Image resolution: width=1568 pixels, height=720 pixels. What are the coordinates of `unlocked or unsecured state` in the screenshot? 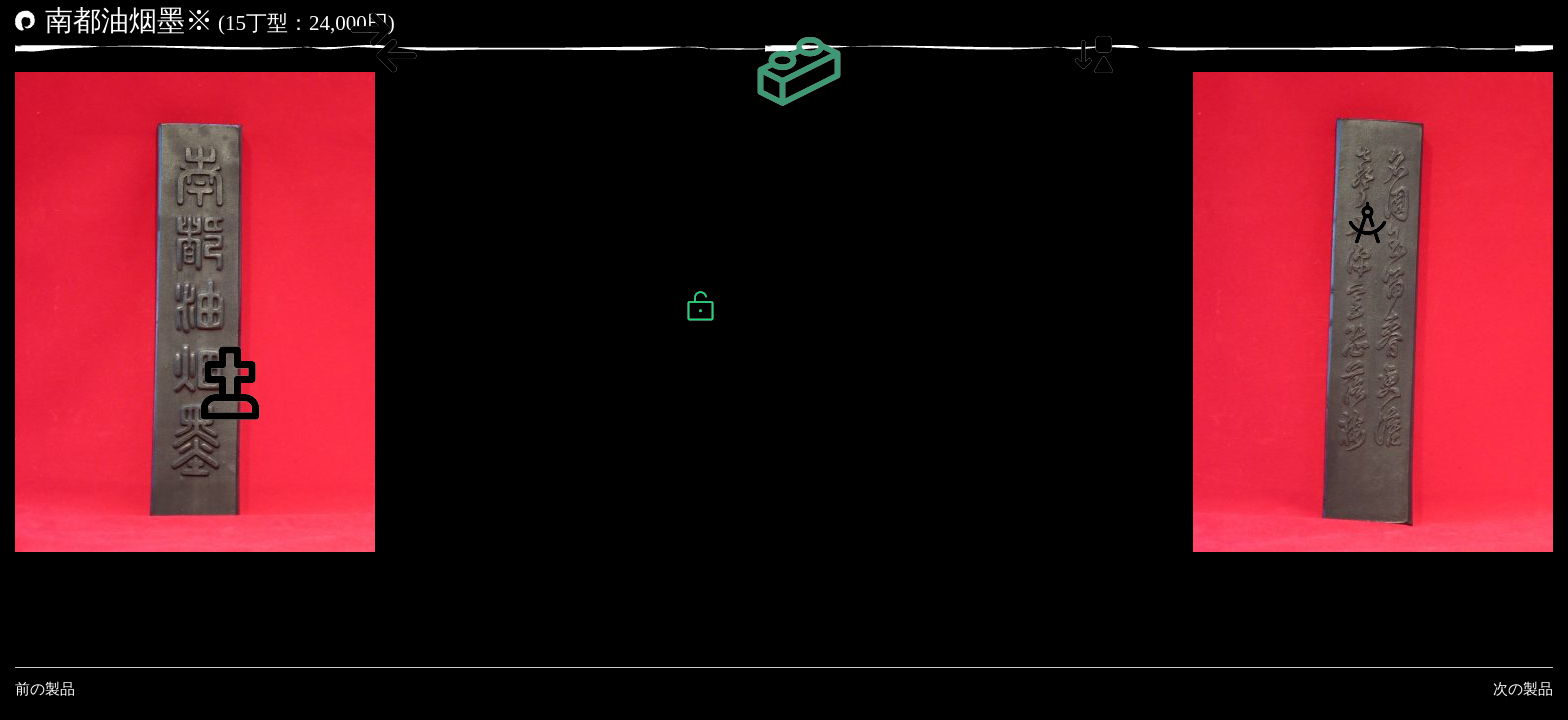 It's located at (700, 307).